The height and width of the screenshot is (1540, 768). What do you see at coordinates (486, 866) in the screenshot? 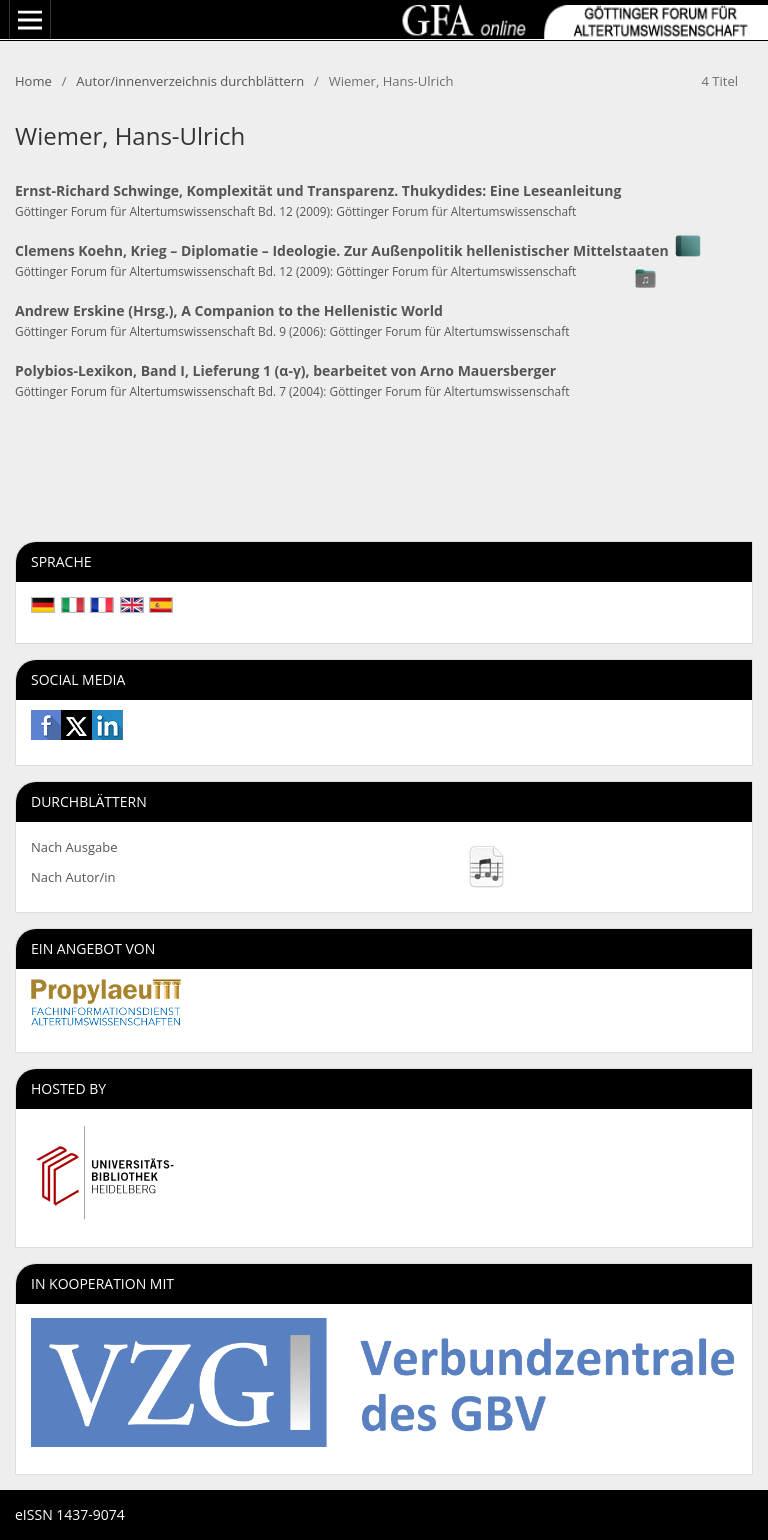
I see `a melody or music audio file` at bounding box center [486, 866].